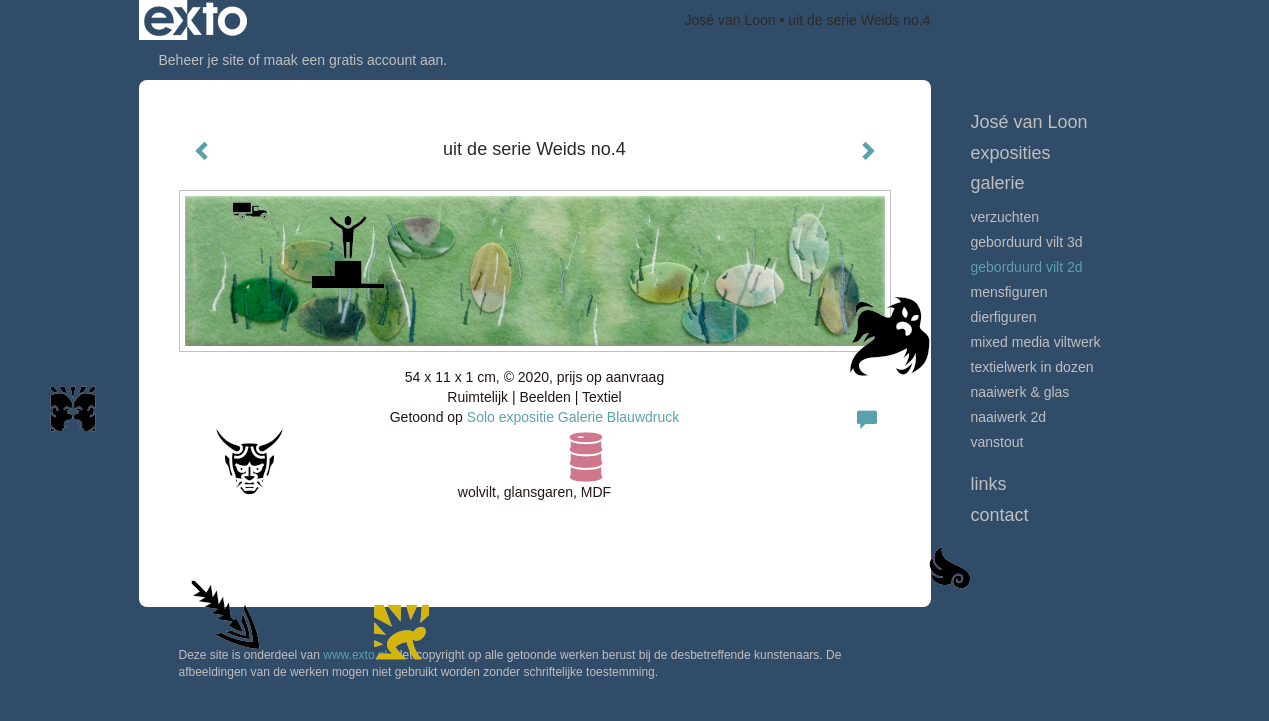 Image resolution: width=1269 pixels, height=721 pixels. Describe the element at coordinates (249, 461) in the screenshot. I see `select oni character or avatar` at that location.